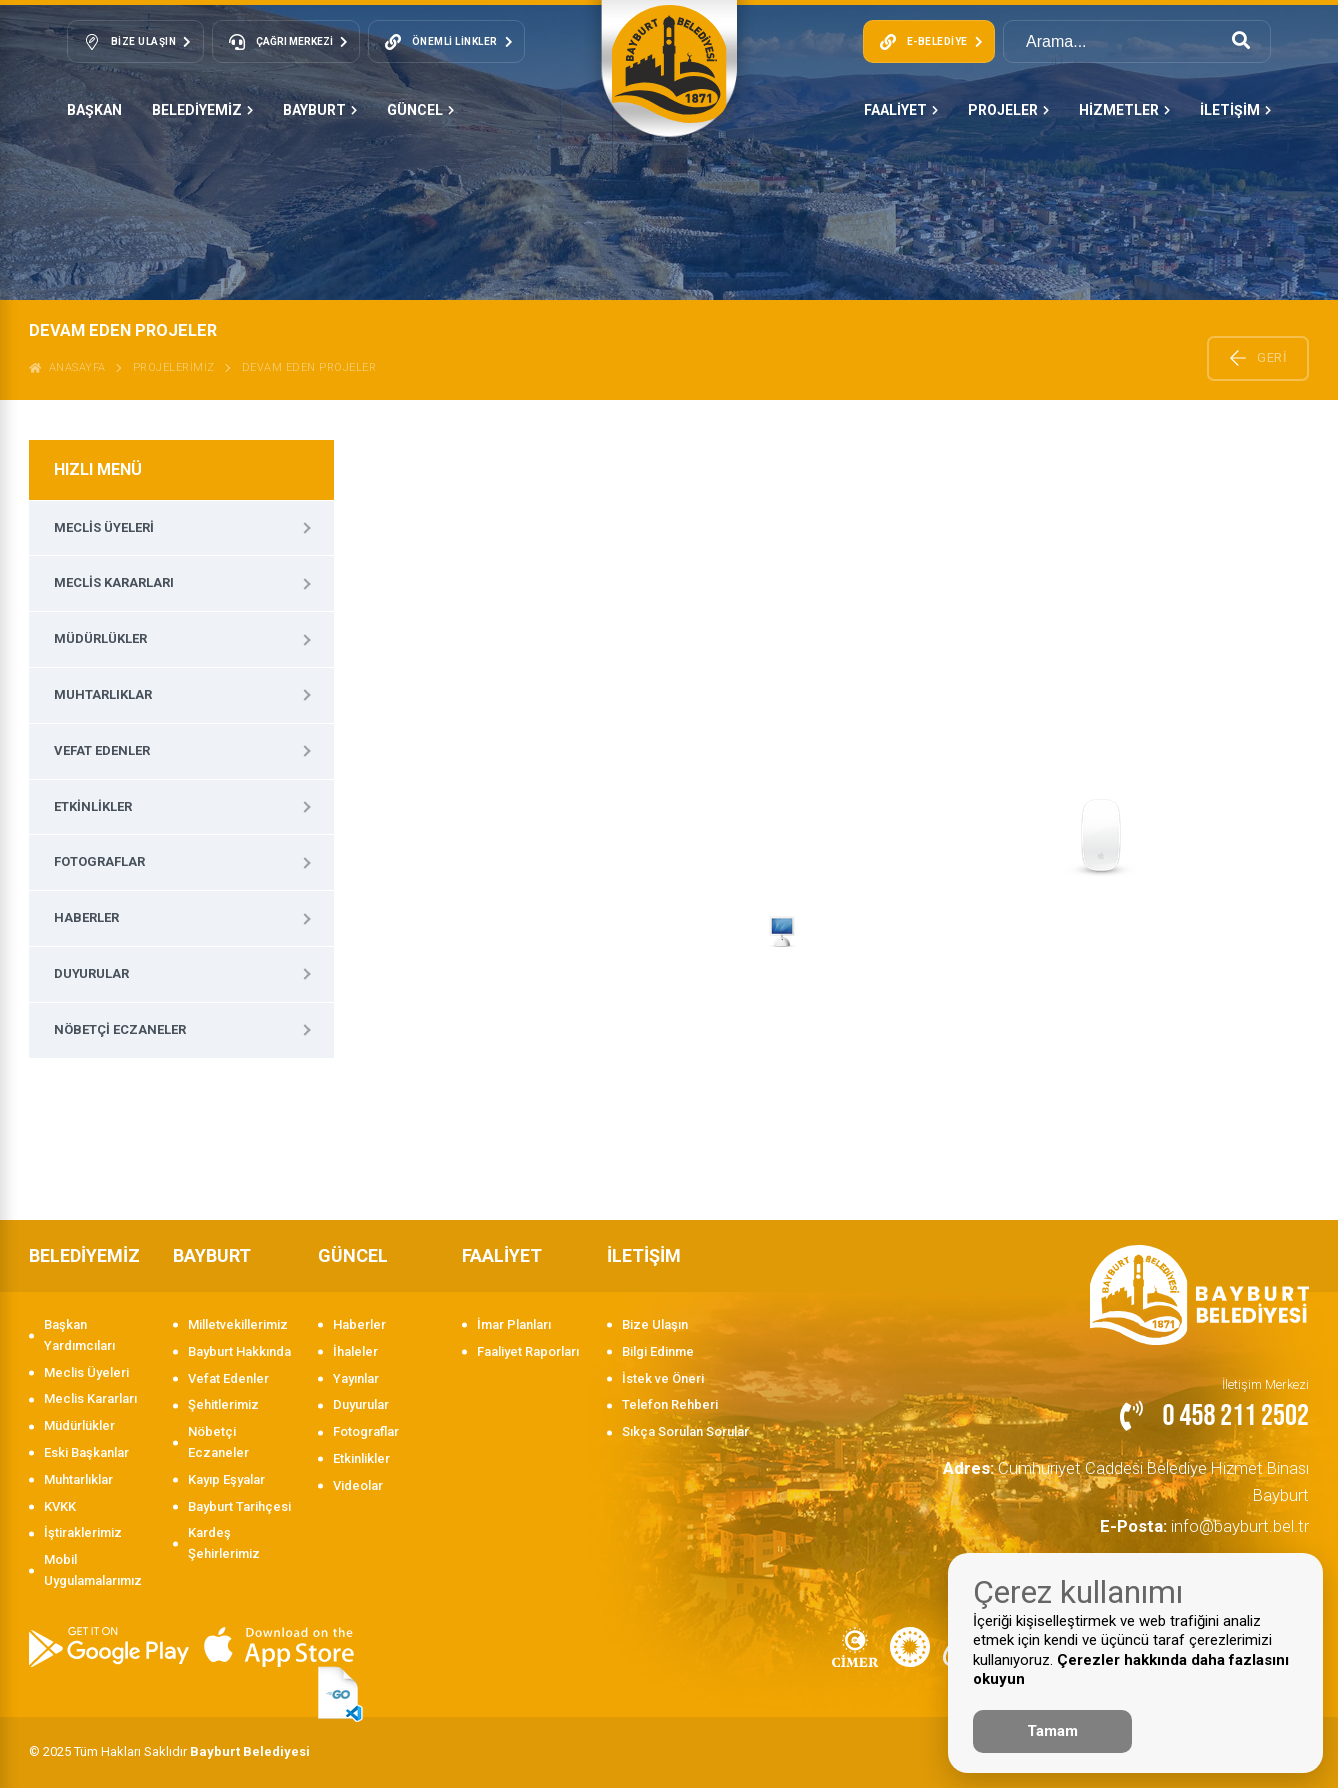 The height and width of the screenshot is (1788, 1338). I want to click on access your media library folder, so click(923, 816).